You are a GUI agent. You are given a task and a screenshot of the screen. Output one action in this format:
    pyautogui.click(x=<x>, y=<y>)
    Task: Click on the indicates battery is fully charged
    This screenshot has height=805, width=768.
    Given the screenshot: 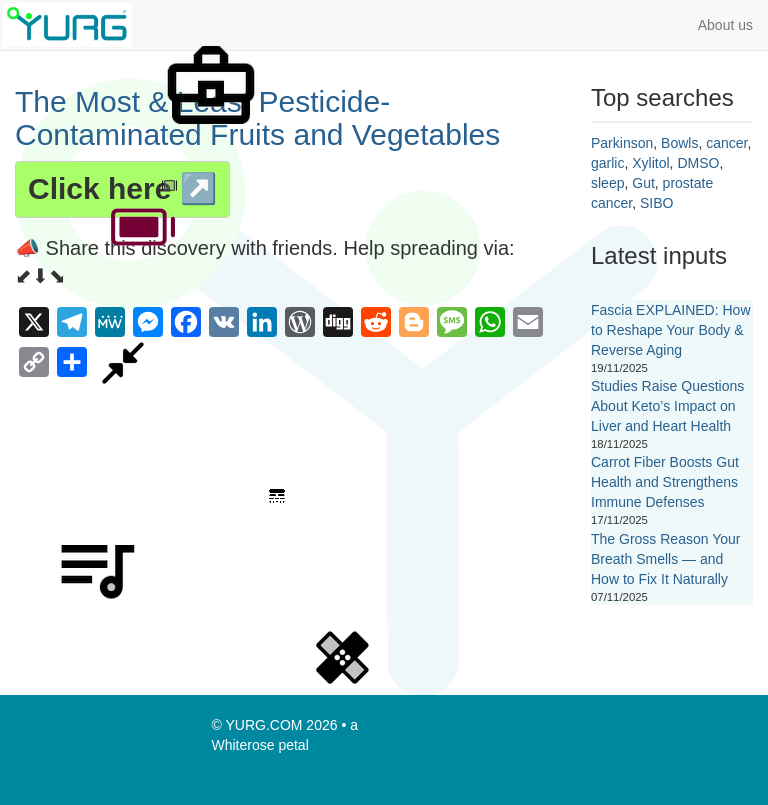 What is the action you would take?
    pyautogui.click(x=142, y=227)
    